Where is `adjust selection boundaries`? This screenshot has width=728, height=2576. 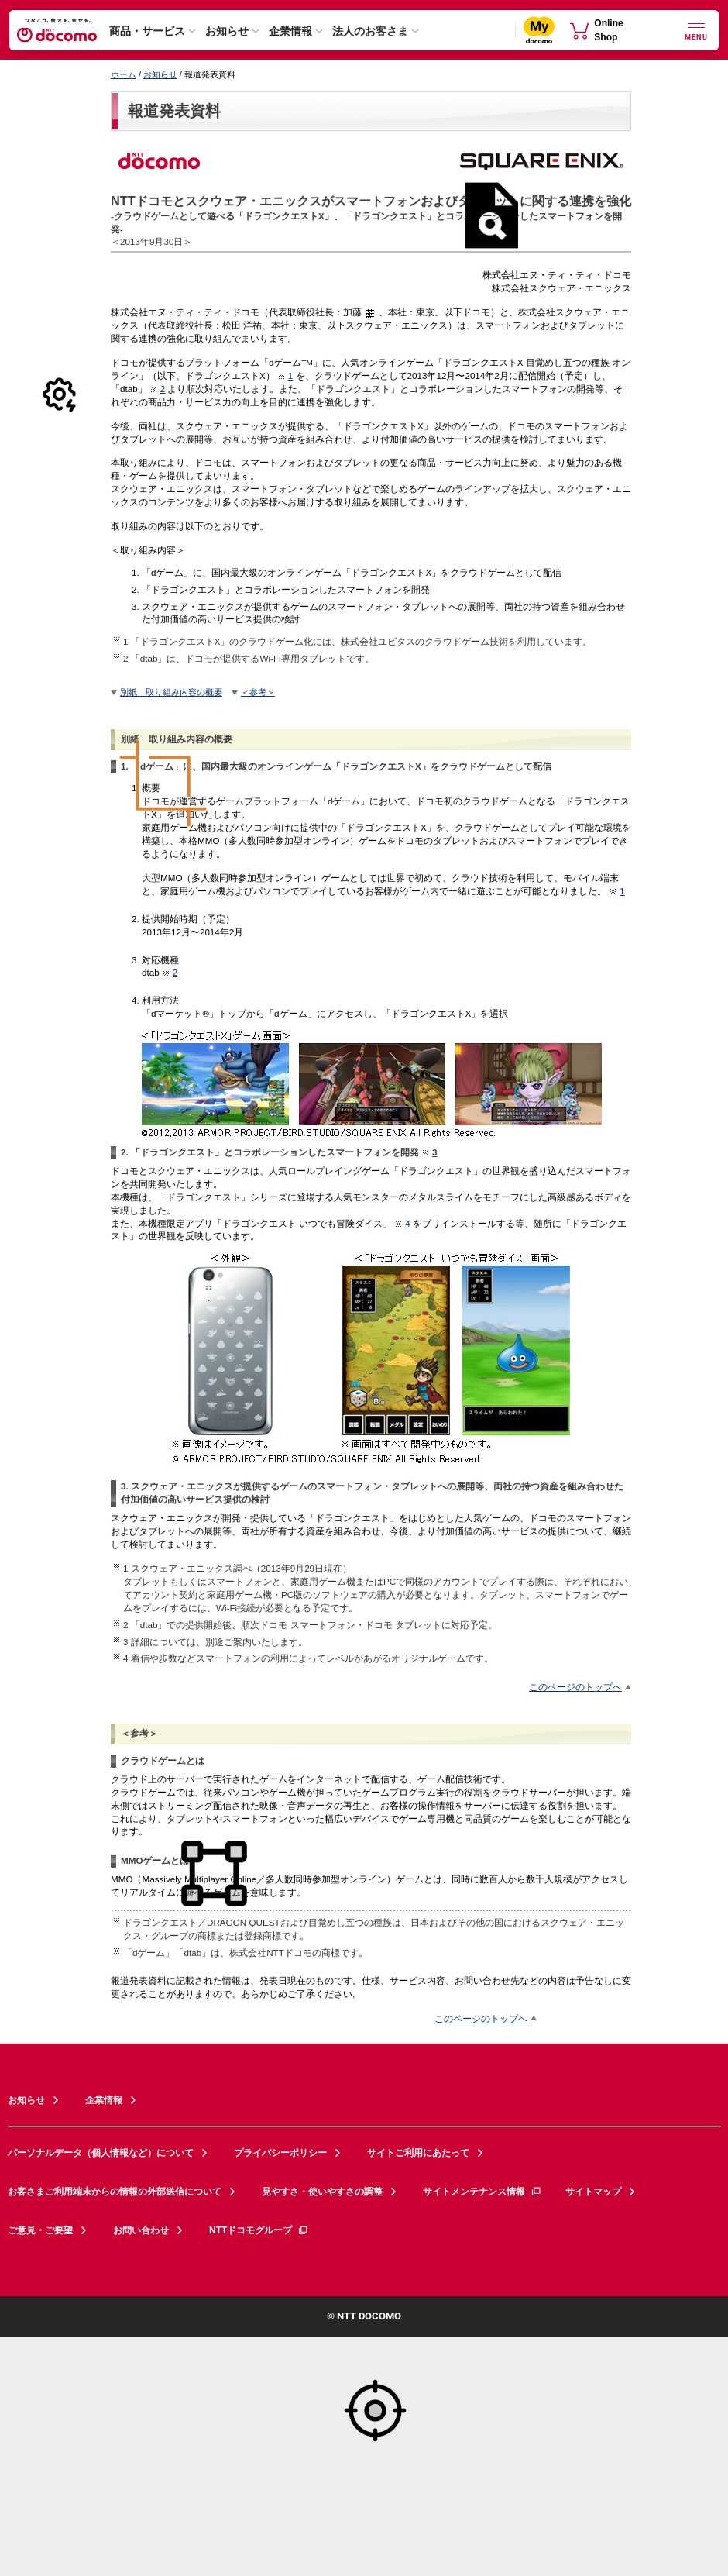
adjust selection boundaries is located at coordinates (214, 1873).